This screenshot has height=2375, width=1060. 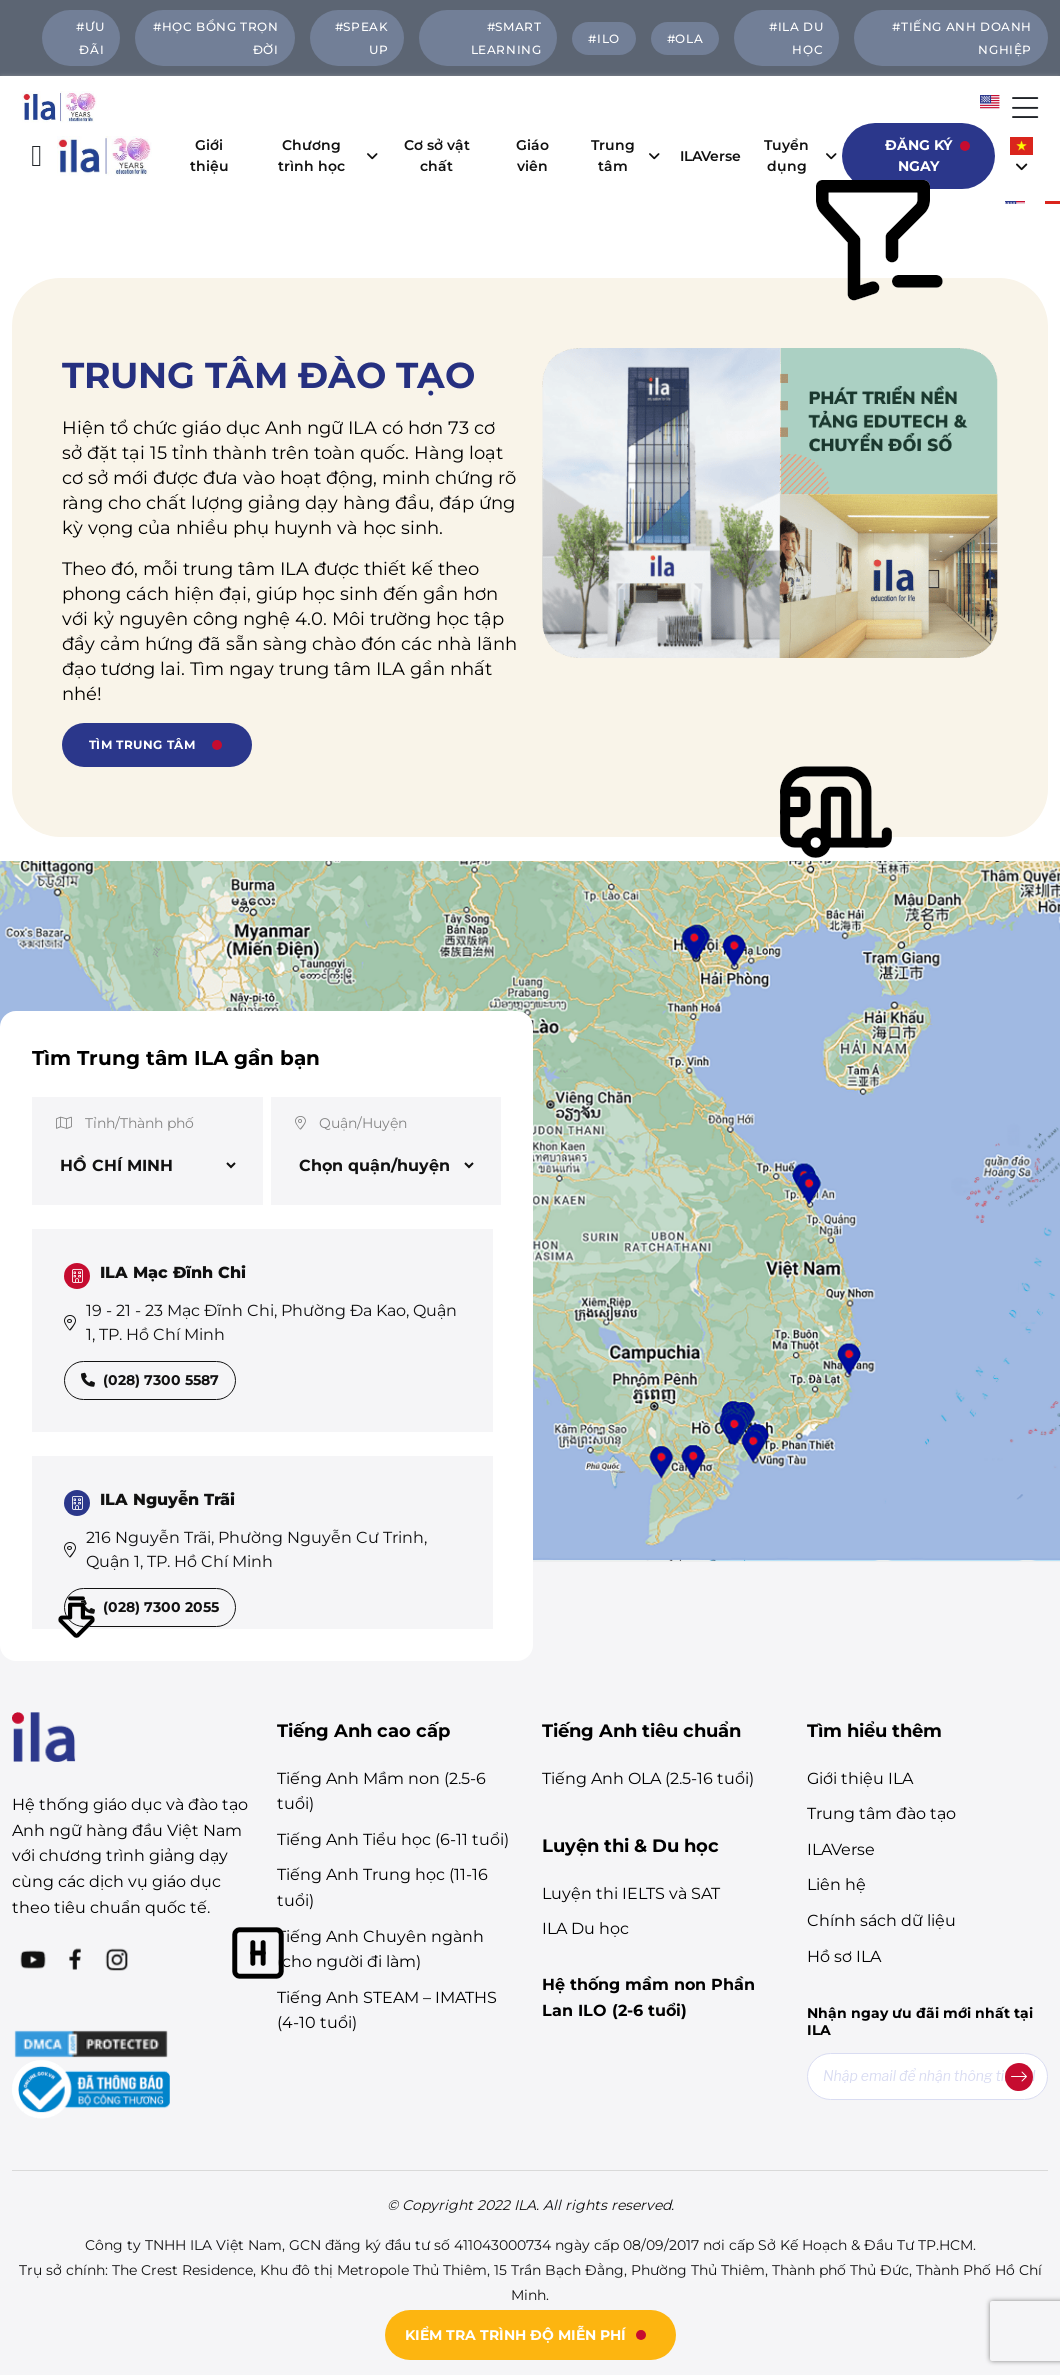 What do you see at coordinates (836, 807) in the screenshot?
I see `select caravan or RV accommodation` at bounding box center [836, 807].